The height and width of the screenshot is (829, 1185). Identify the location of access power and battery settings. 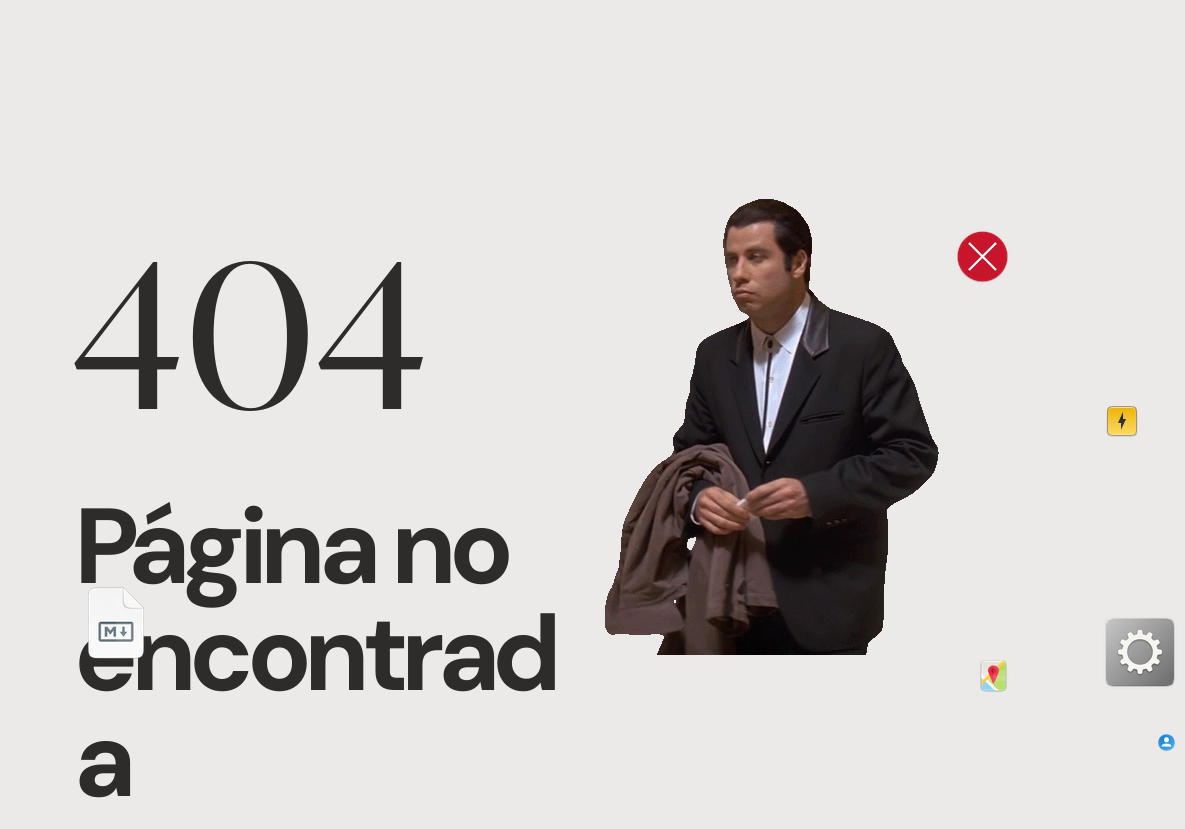
(1122, 421).